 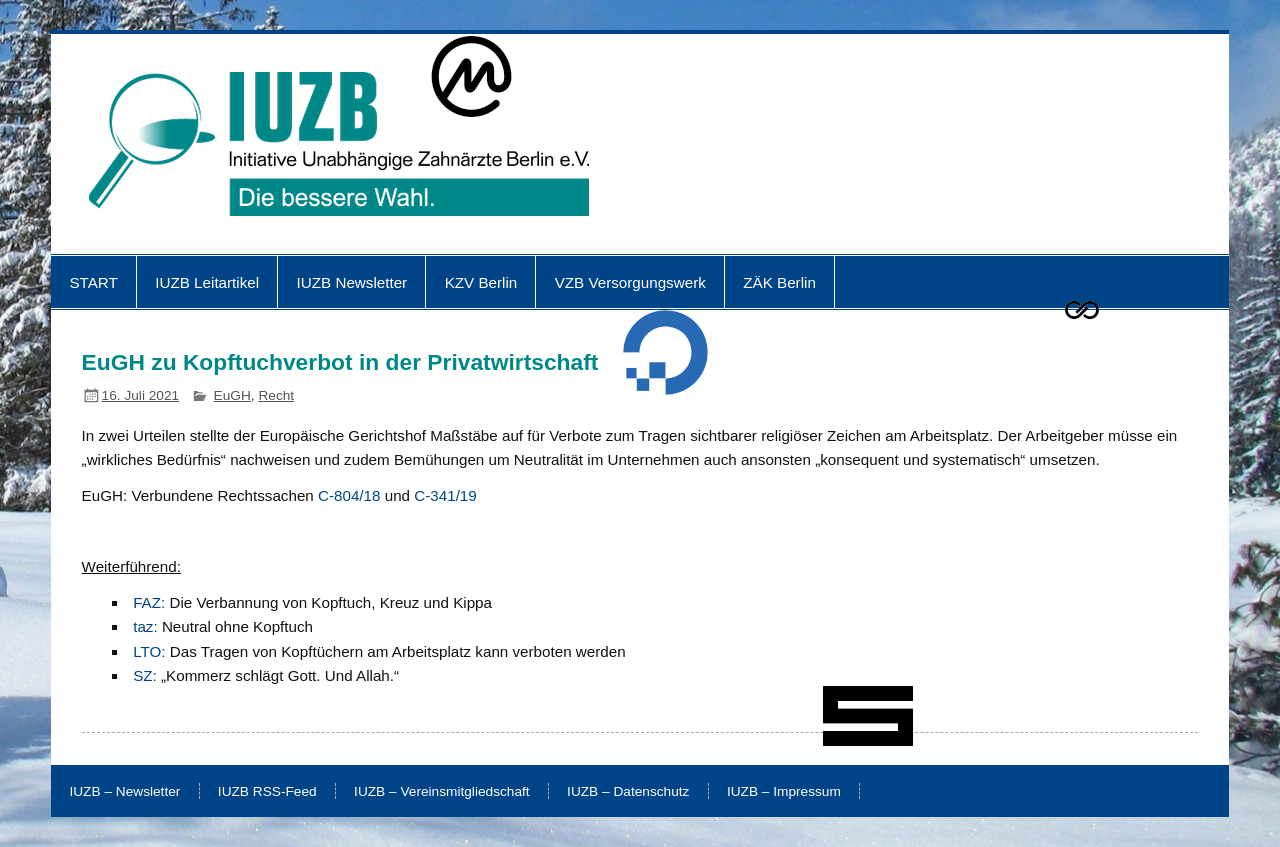 I want to click on open CoinMarketCap app, so click(x=471, y=76).